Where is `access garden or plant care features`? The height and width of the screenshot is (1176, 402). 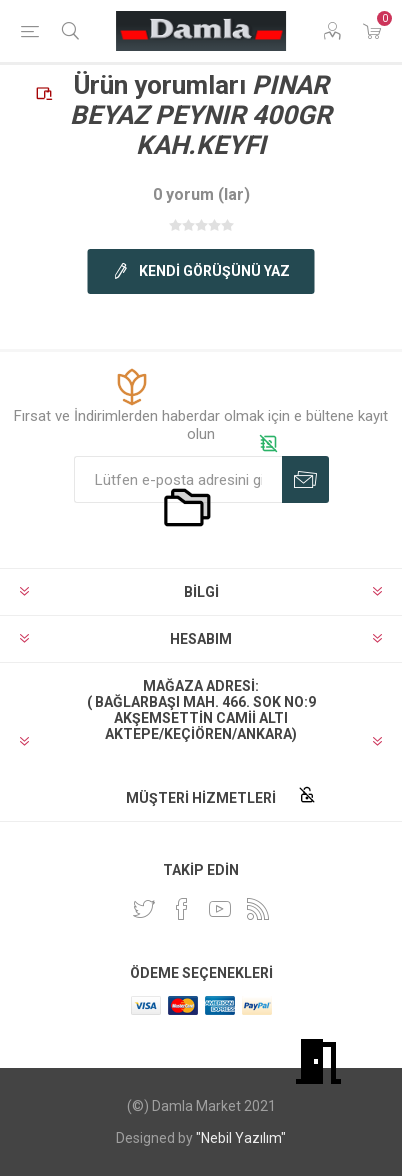
access garden or plant care features is located at coordinates (132, 387).